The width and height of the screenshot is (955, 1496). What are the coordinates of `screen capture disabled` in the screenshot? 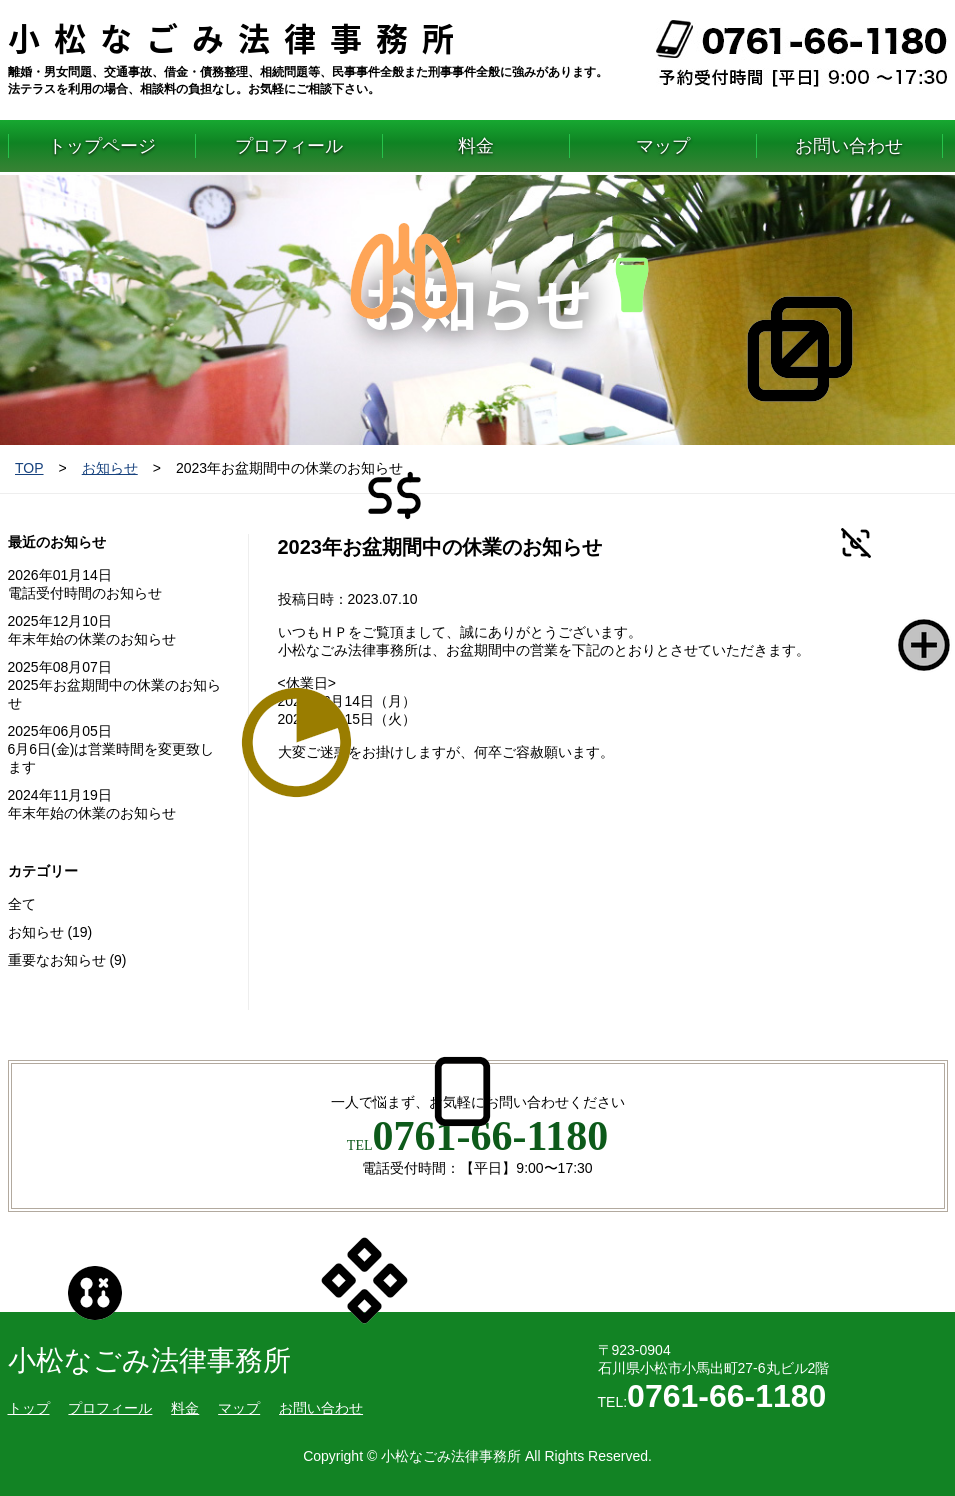 It's located at (856, 543).